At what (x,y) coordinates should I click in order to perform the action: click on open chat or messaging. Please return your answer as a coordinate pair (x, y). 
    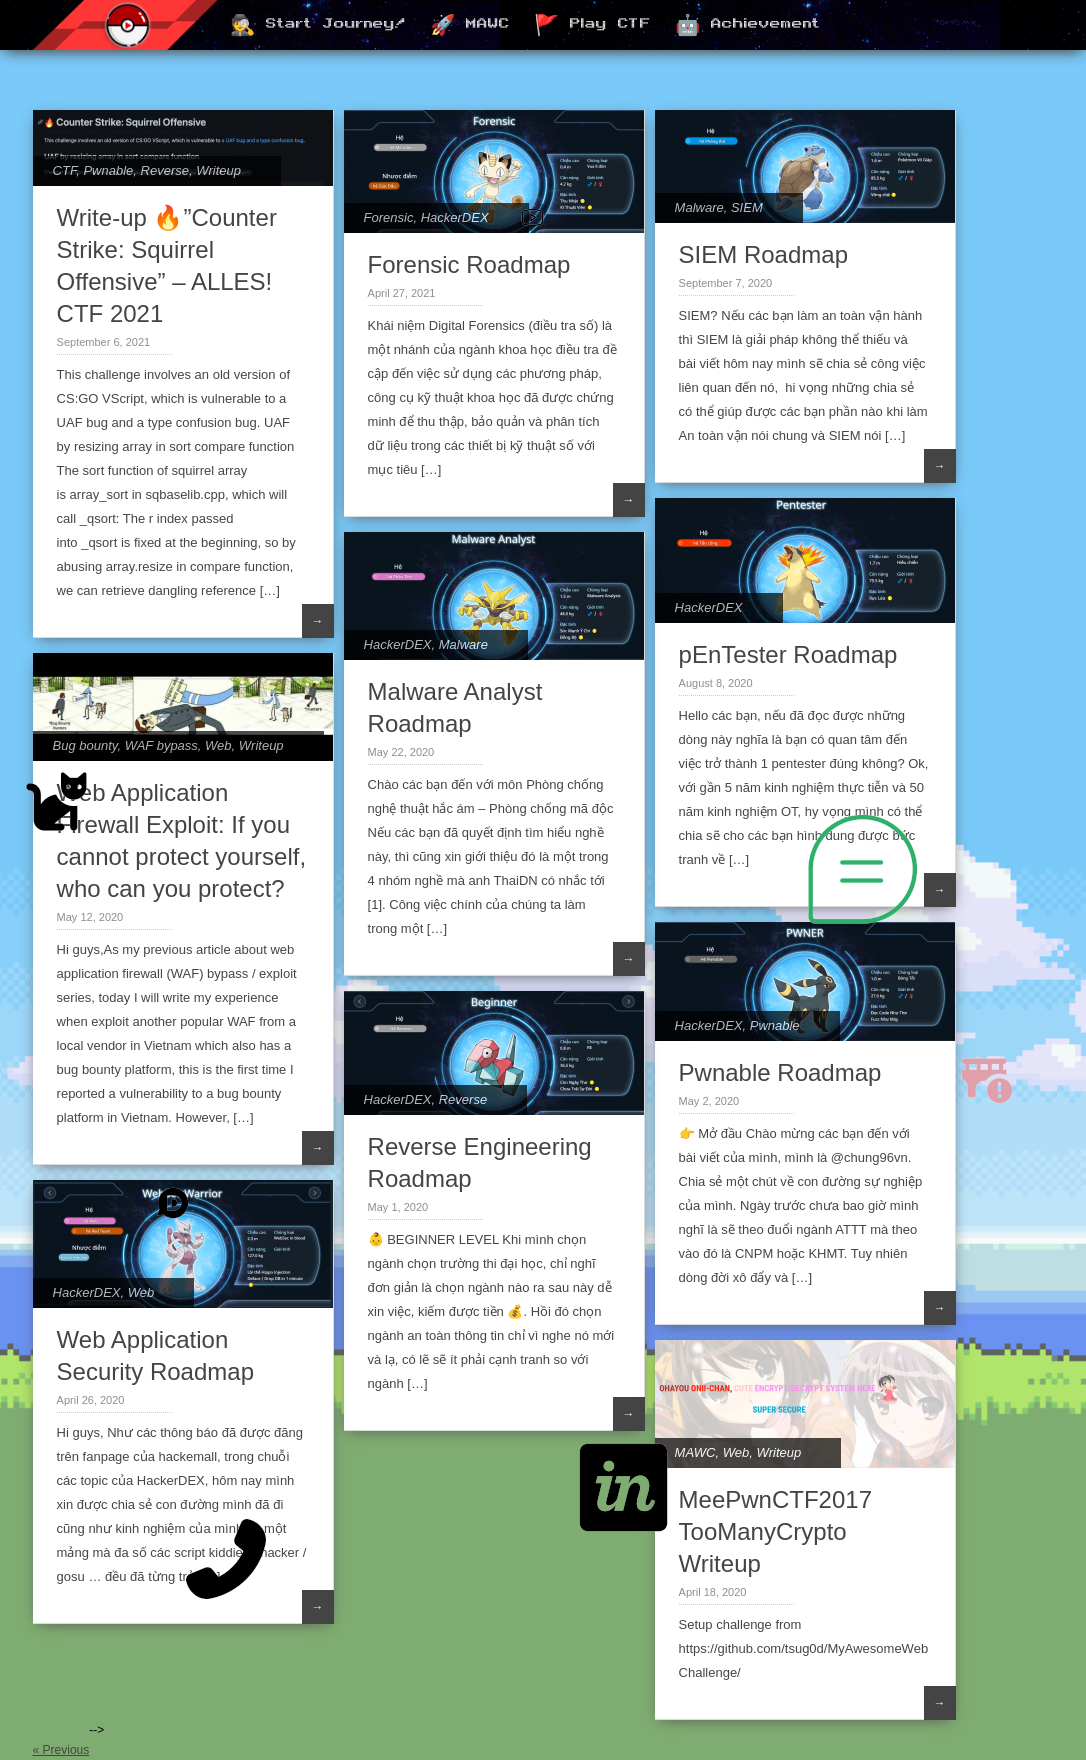
    Looking at the image, I should click on (860, 871).